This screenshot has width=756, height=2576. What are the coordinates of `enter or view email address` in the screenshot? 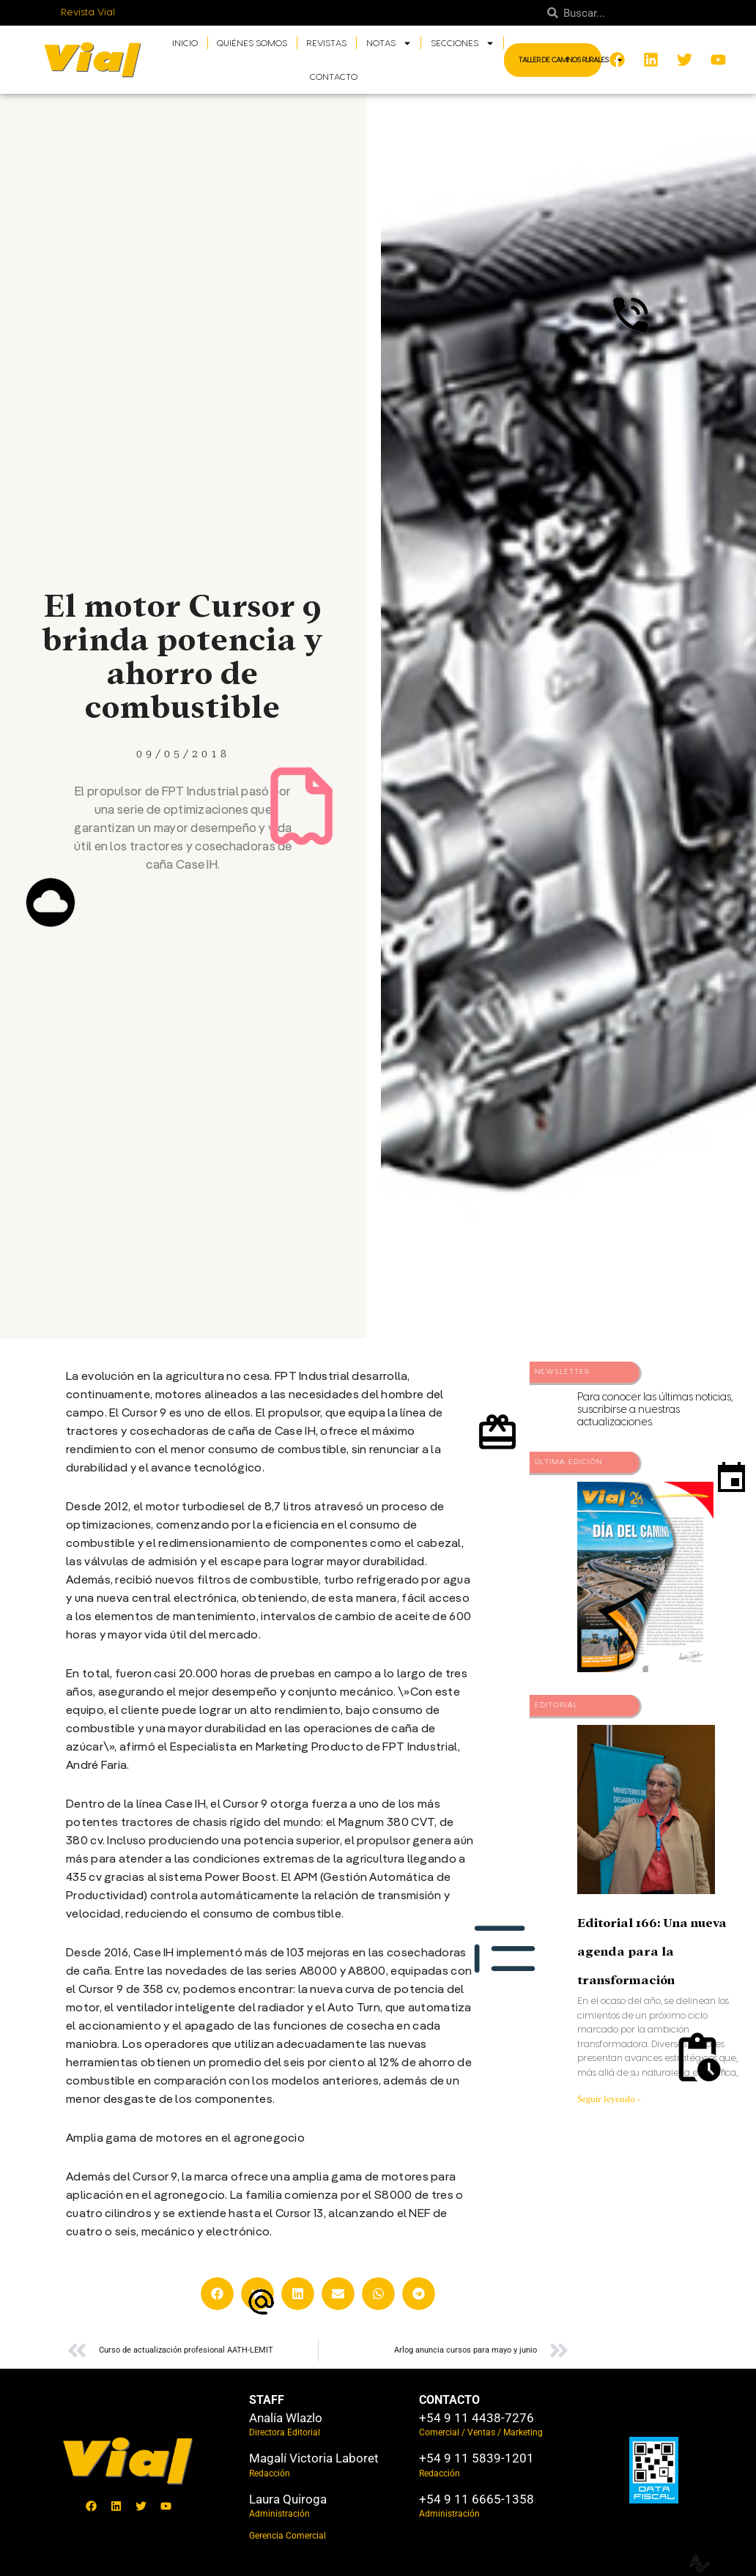 It's located at (261, 2301).